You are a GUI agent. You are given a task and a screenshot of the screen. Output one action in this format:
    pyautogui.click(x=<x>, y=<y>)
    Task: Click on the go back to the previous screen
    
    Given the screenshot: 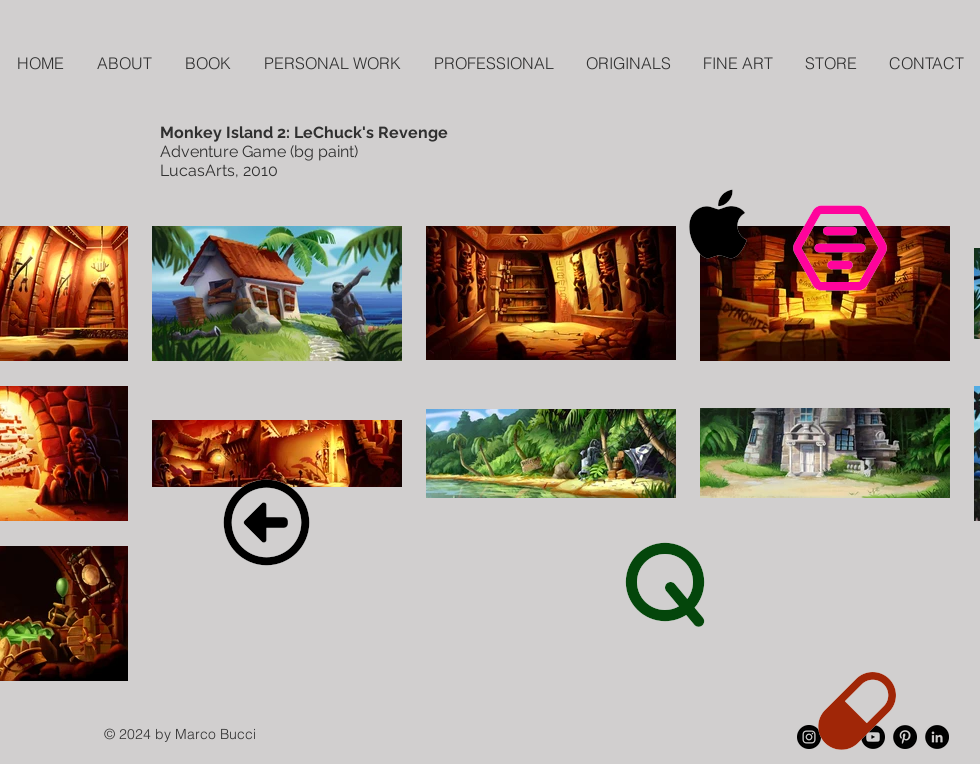 What is the action you would take?
    pyautogui.click(x=266, y=522)
    